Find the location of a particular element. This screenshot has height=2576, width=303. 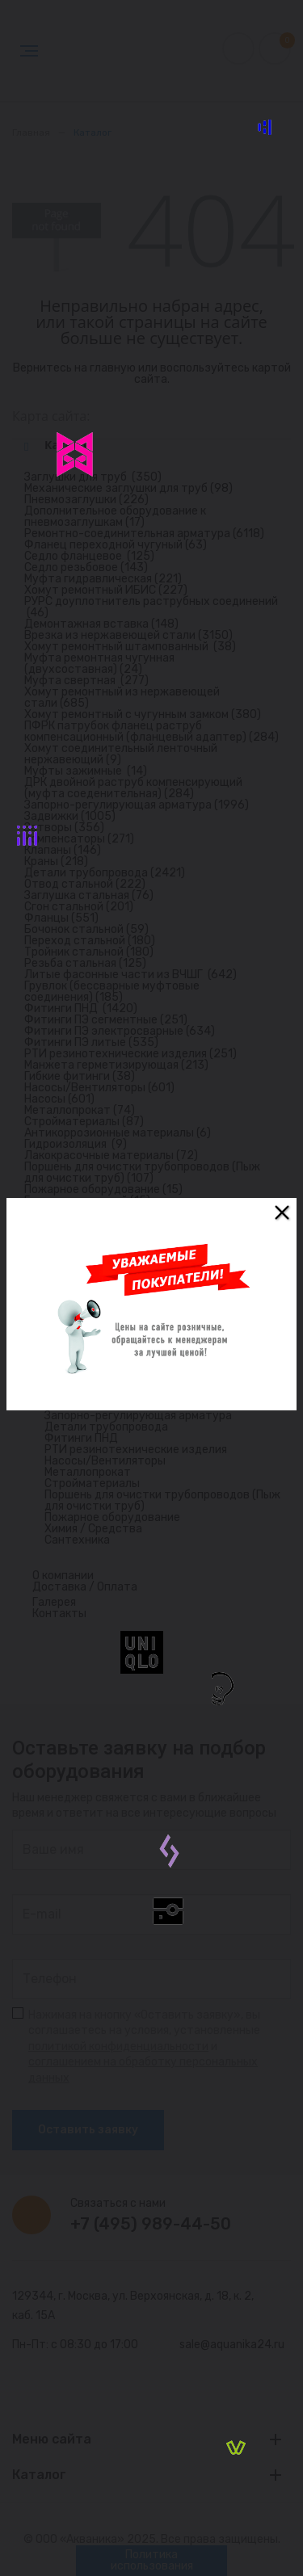

open hyperskill learning platform is located at coordinates (264, 127).